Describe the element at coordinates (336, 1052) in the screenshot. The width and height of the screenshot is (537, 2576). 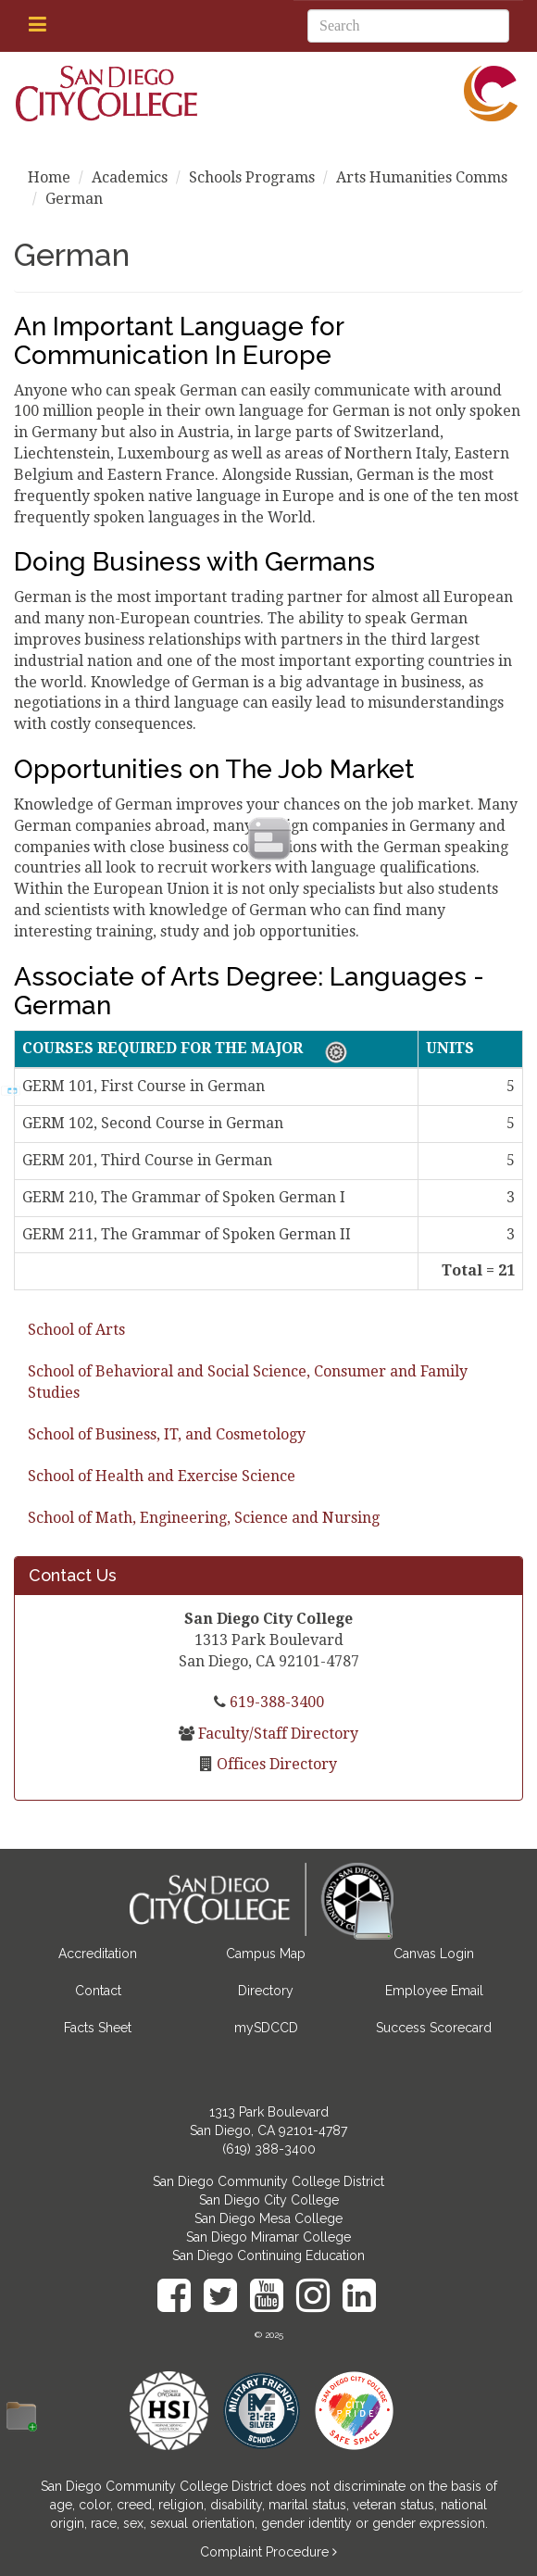
I see `view or edit item properties` at that location.